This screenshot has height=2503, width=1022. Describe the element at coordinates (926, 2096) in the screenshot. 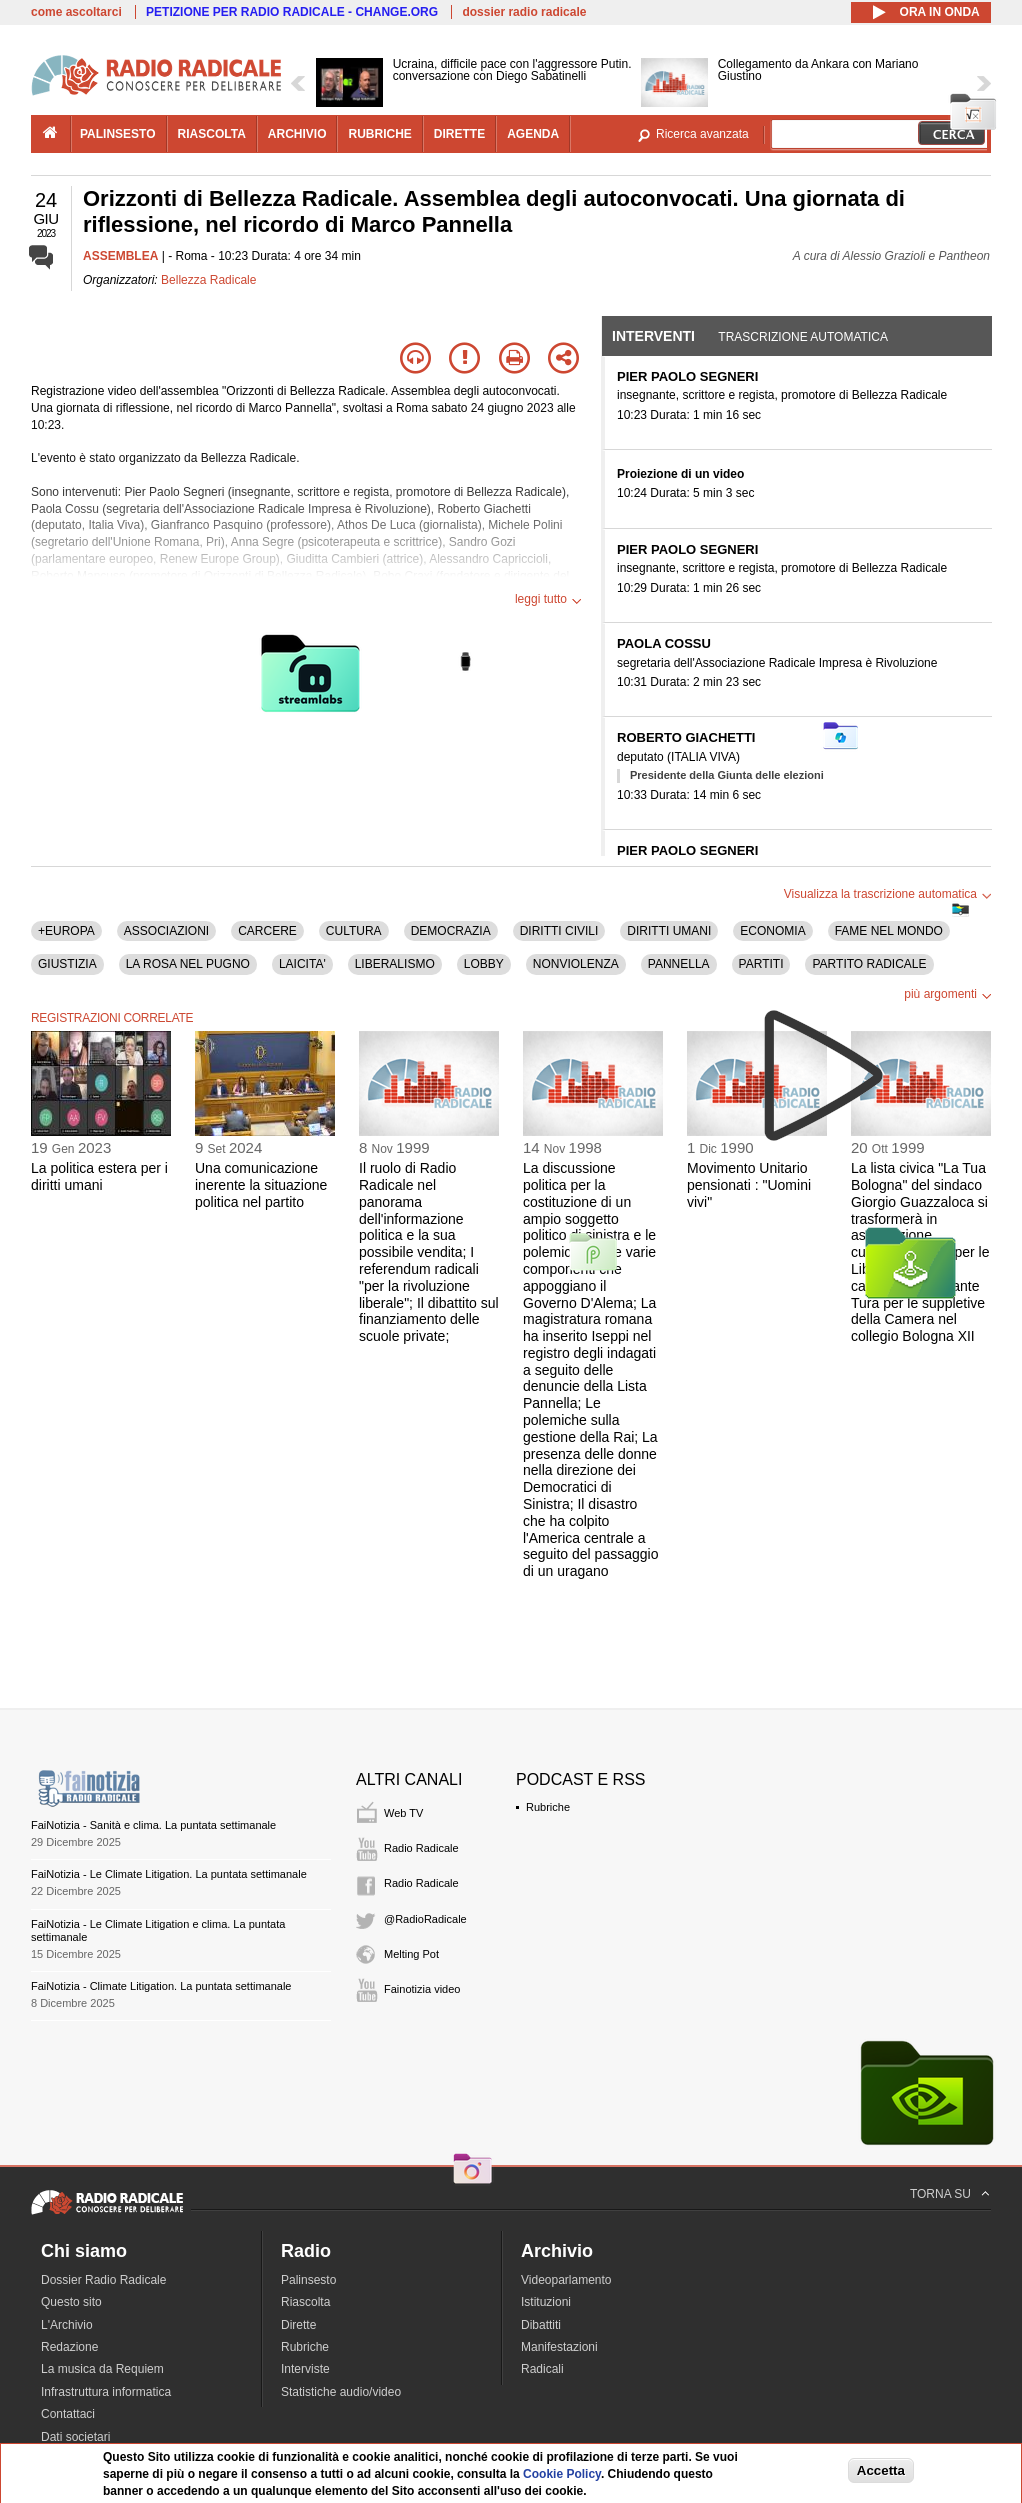

I see `open nvidia files folder` at that location.